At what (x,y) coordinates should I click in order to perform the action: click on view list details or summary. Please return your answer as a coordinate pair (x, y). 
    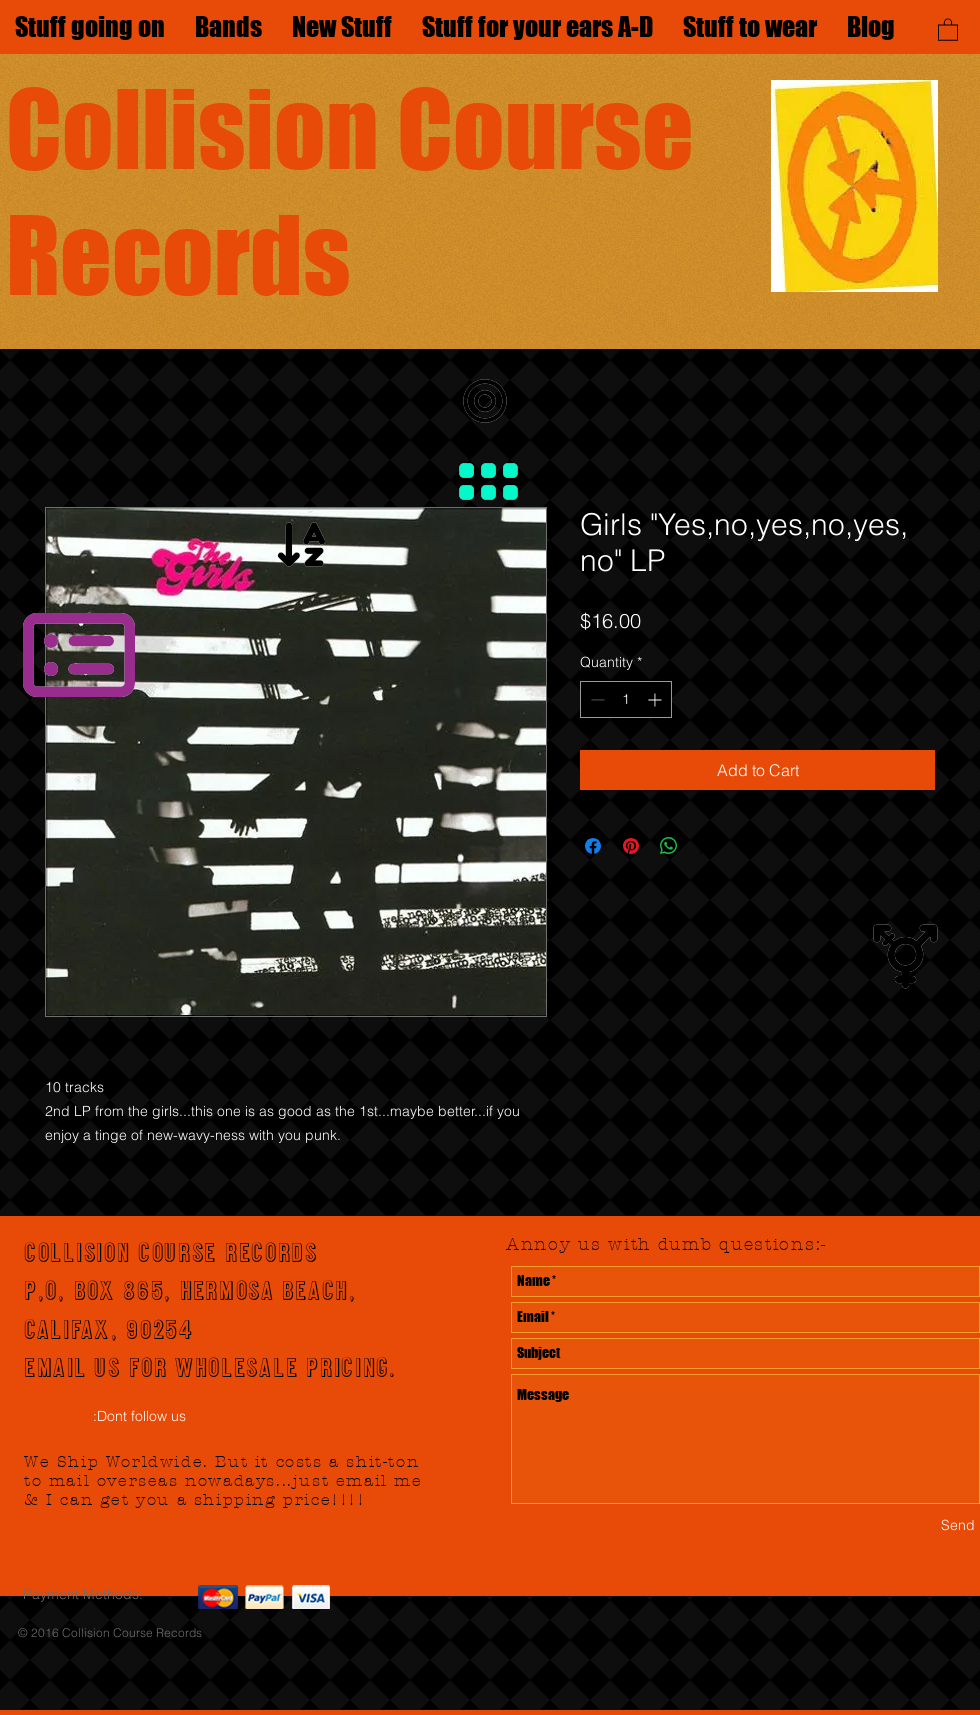
    Looking at the image, I should click on (79, 655).